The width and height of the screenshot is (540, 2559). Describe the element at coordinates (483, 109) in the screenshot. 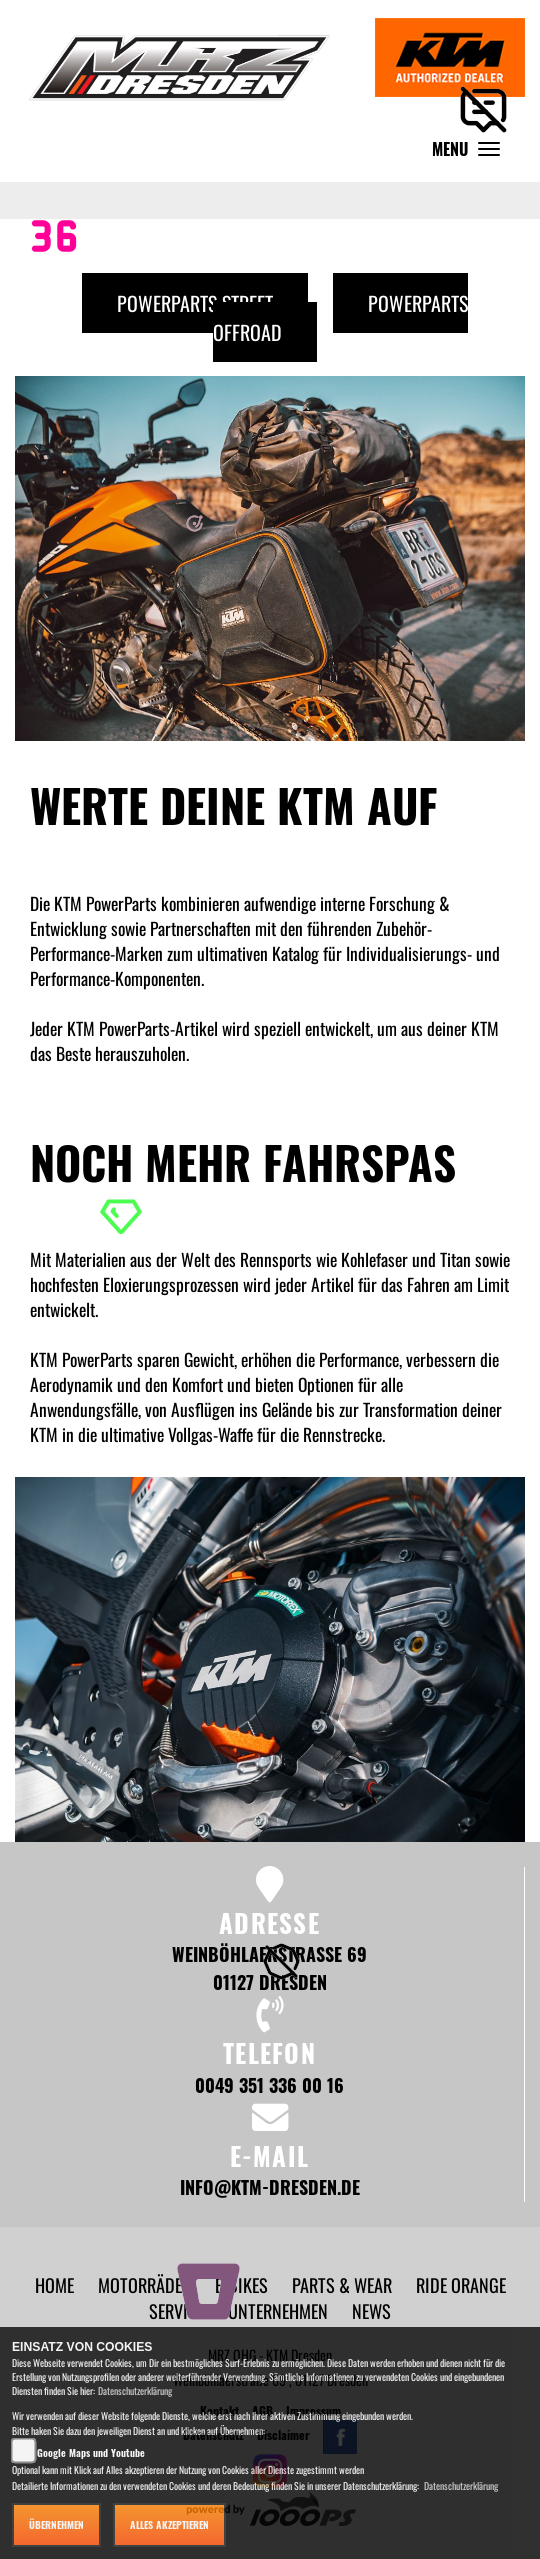

I see `messaging is disabled or unavailable` at that location.